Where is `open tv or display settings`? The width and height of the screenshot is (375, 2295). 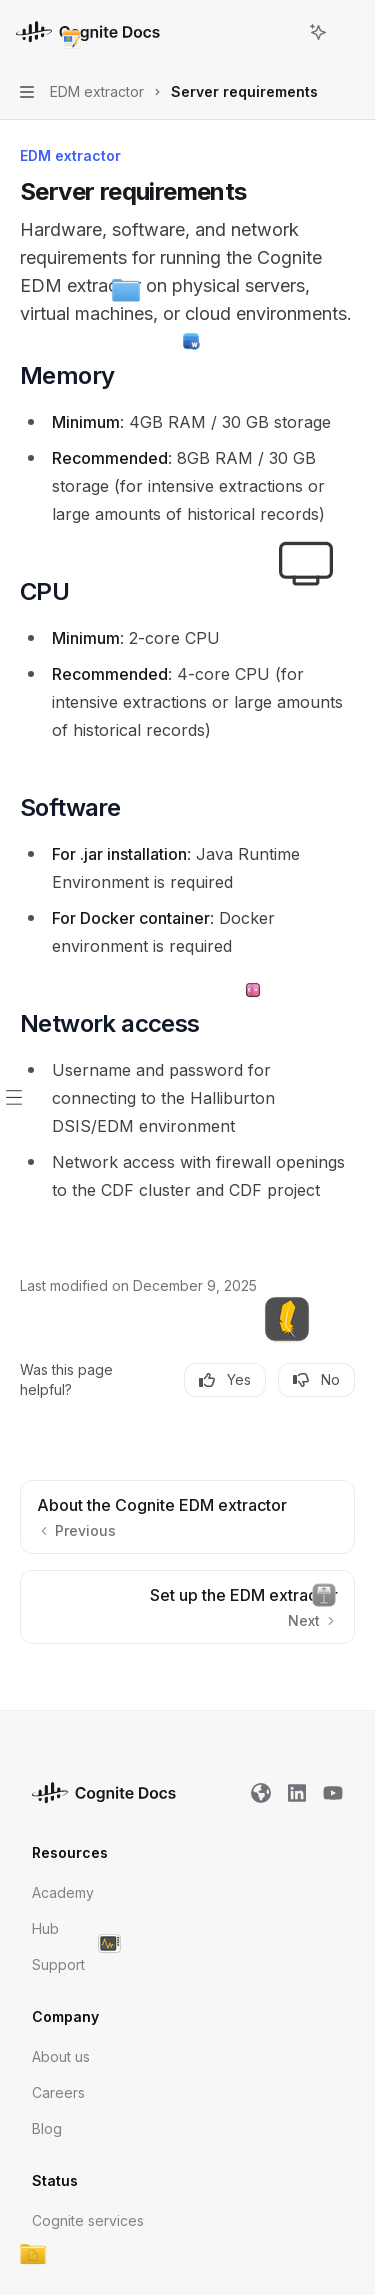
open tv or display settings is located at coordinates (306, 562).